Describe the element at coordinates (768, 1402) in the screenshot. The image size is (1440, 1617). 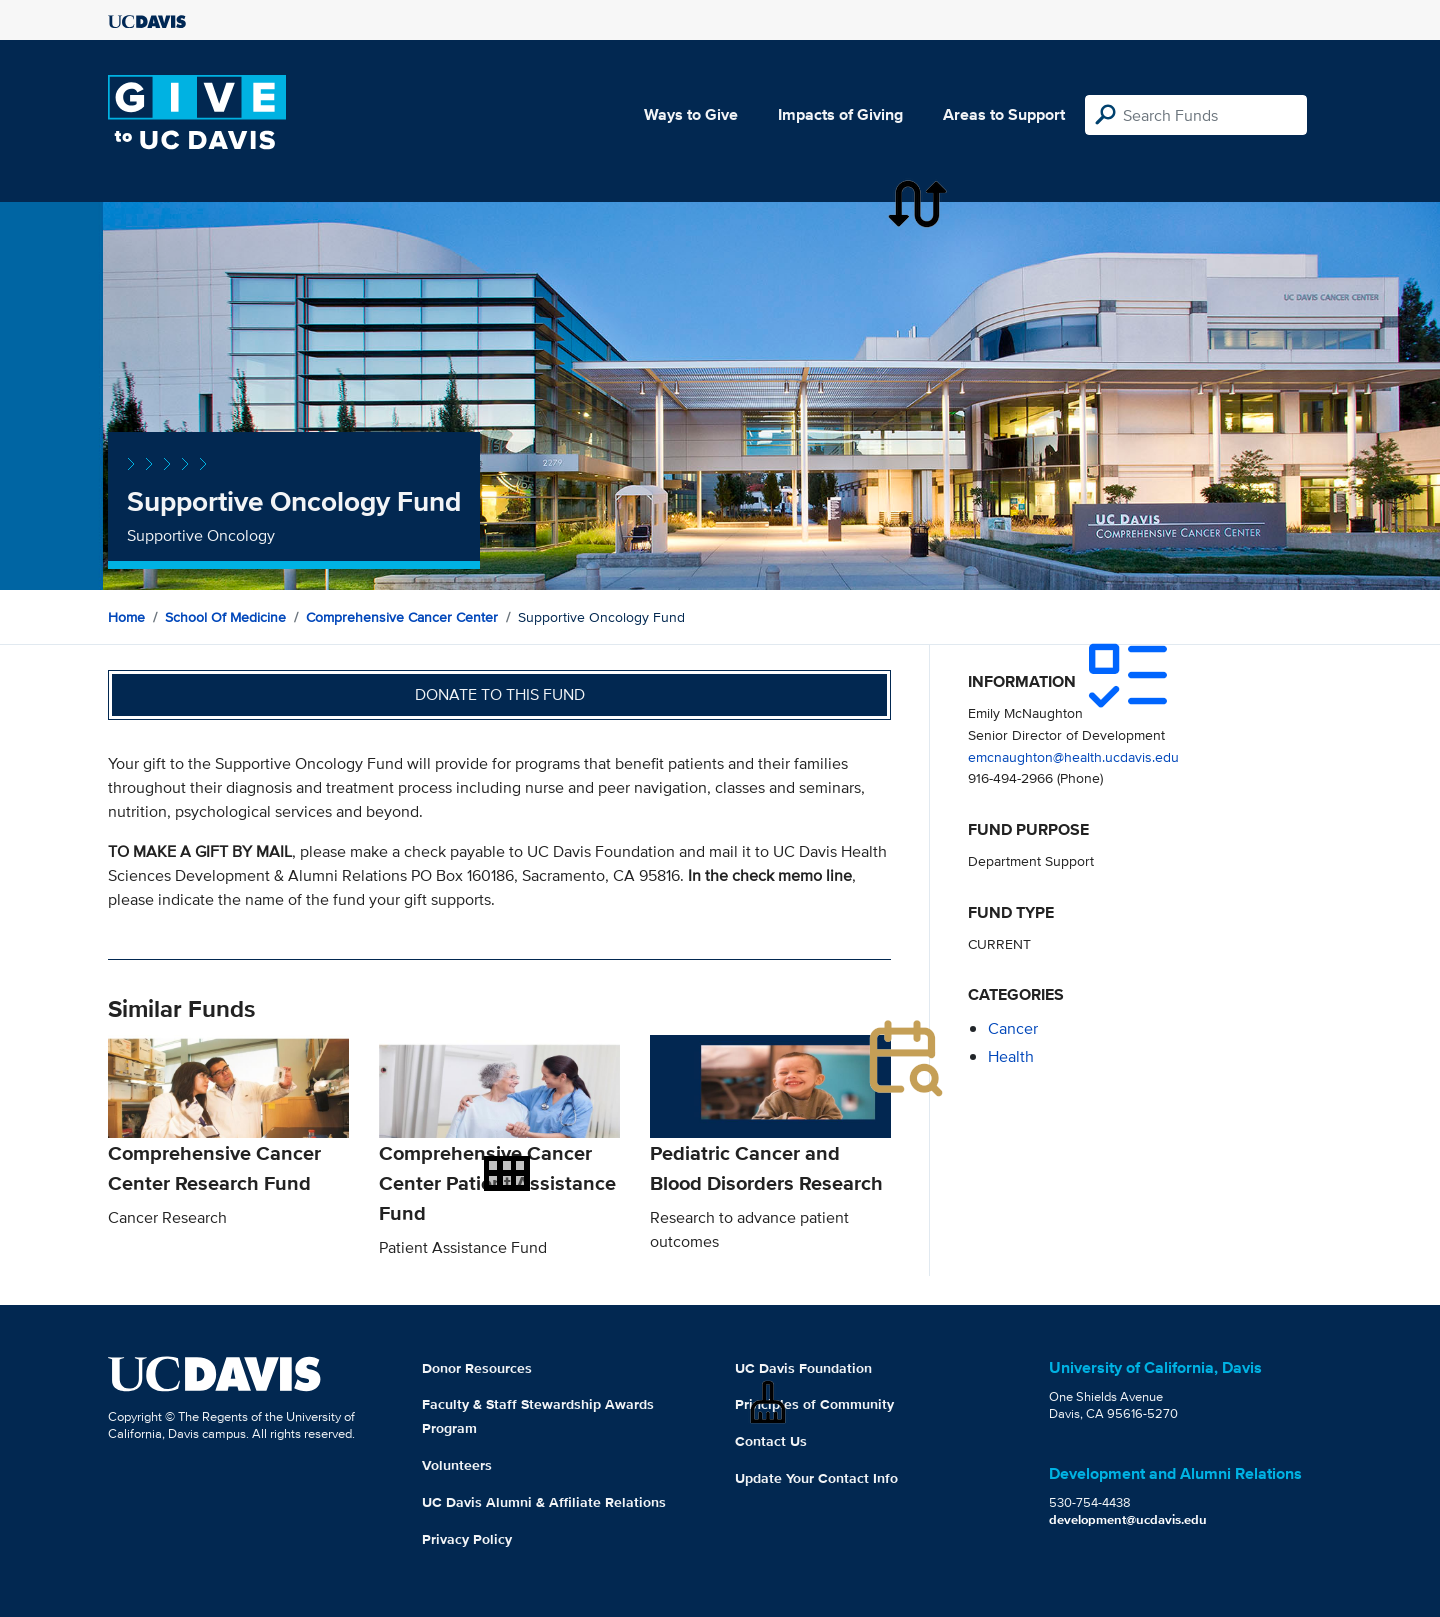
I see `access cleaning or housekeeping services` at that location.